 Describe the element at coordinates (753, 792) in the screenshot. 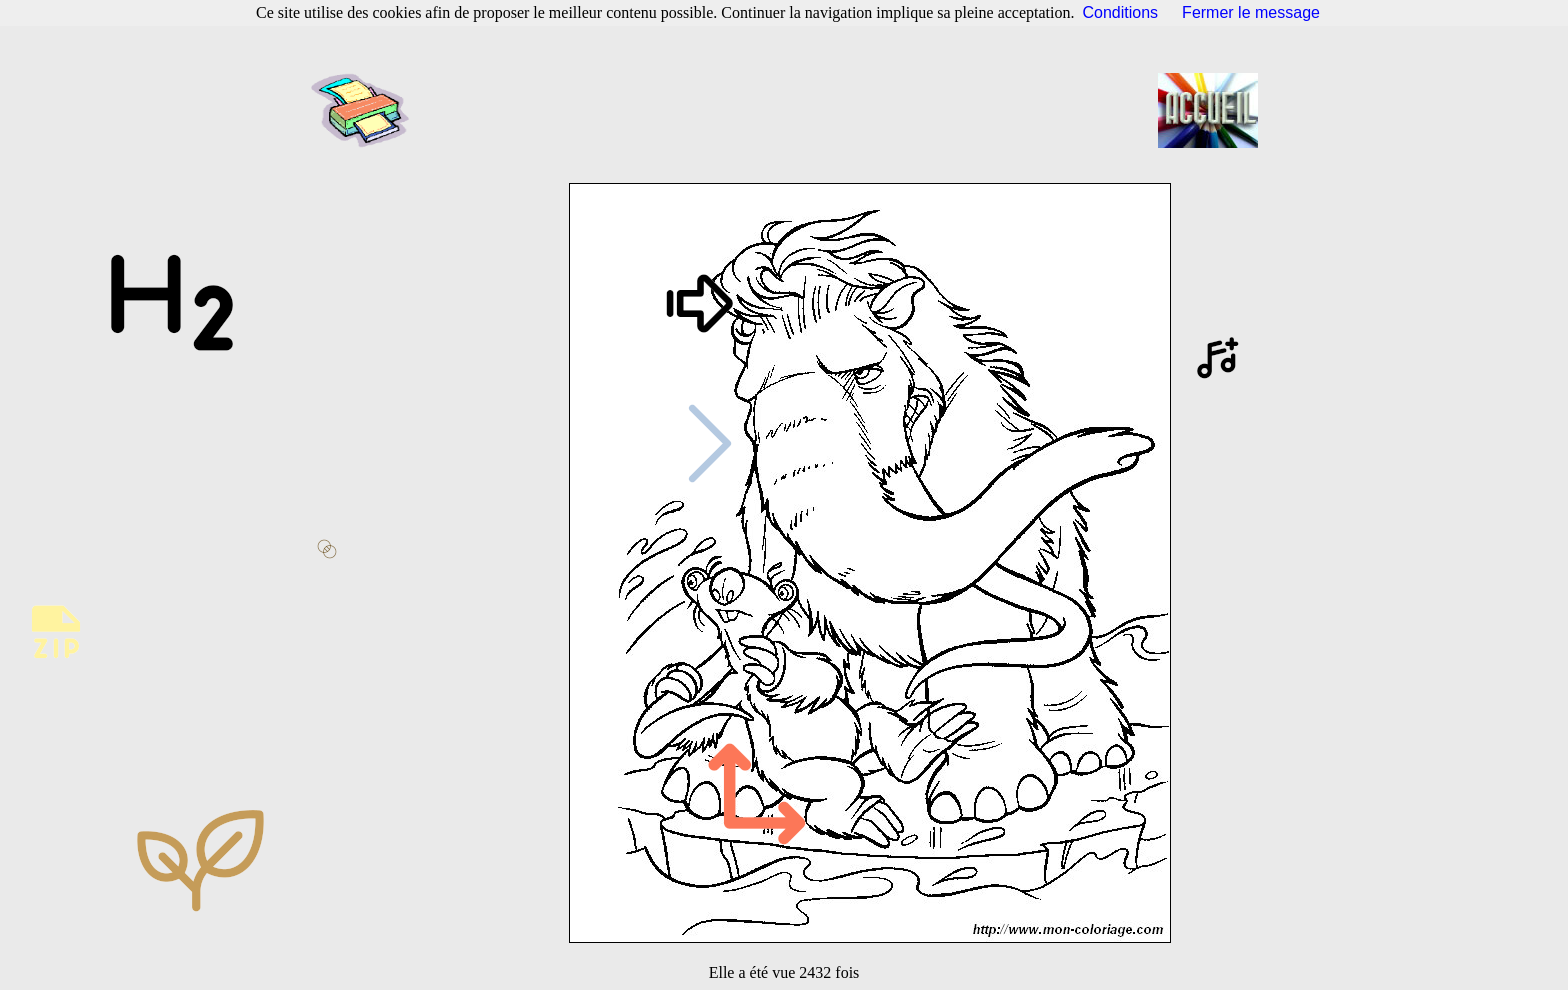

I see `indicates a path or vector direction` at that location.